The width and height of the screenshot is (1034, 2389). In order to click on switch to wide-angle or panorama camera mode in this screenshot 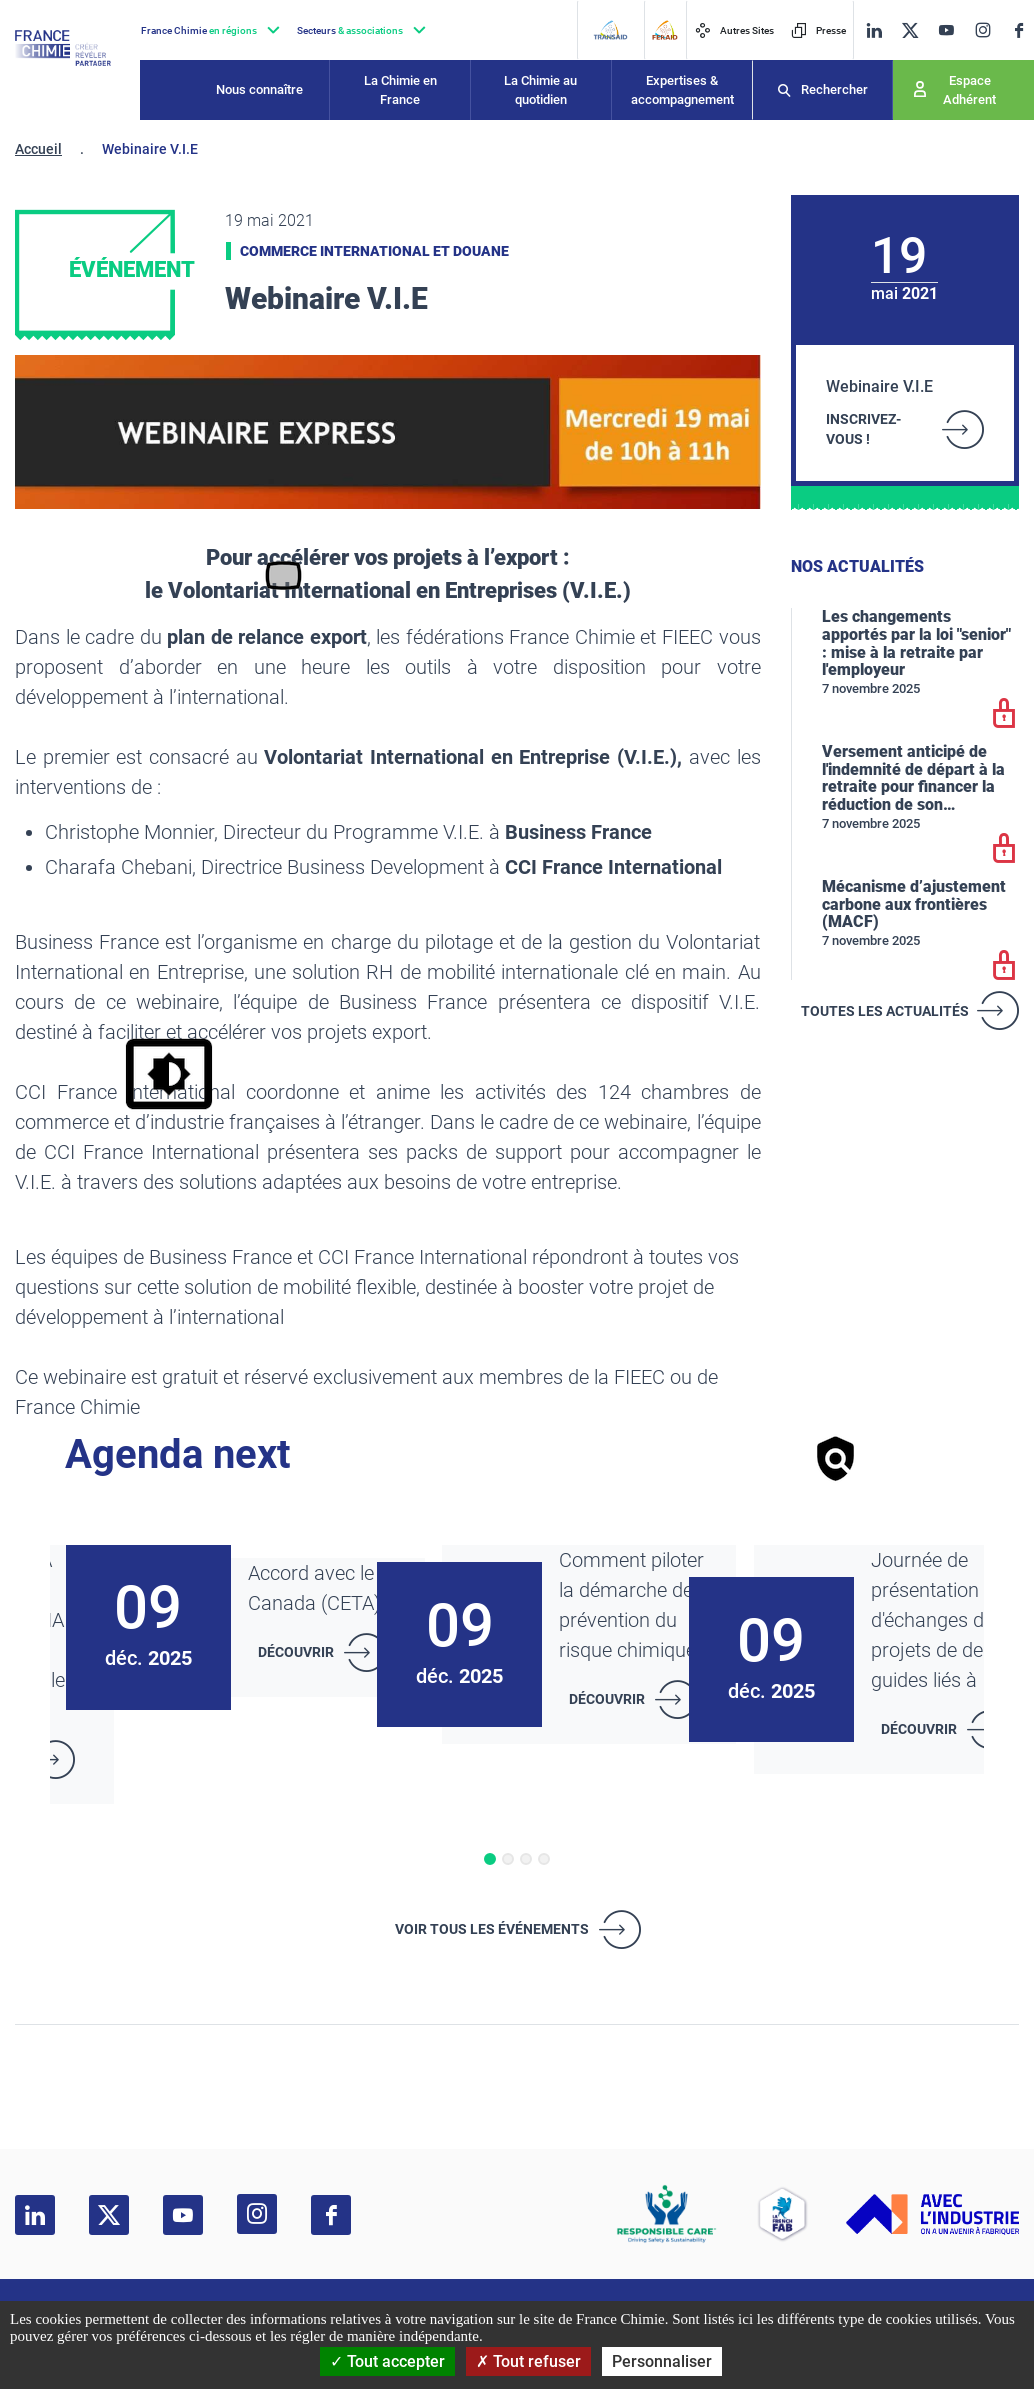, I will do `click(283, 575)`.